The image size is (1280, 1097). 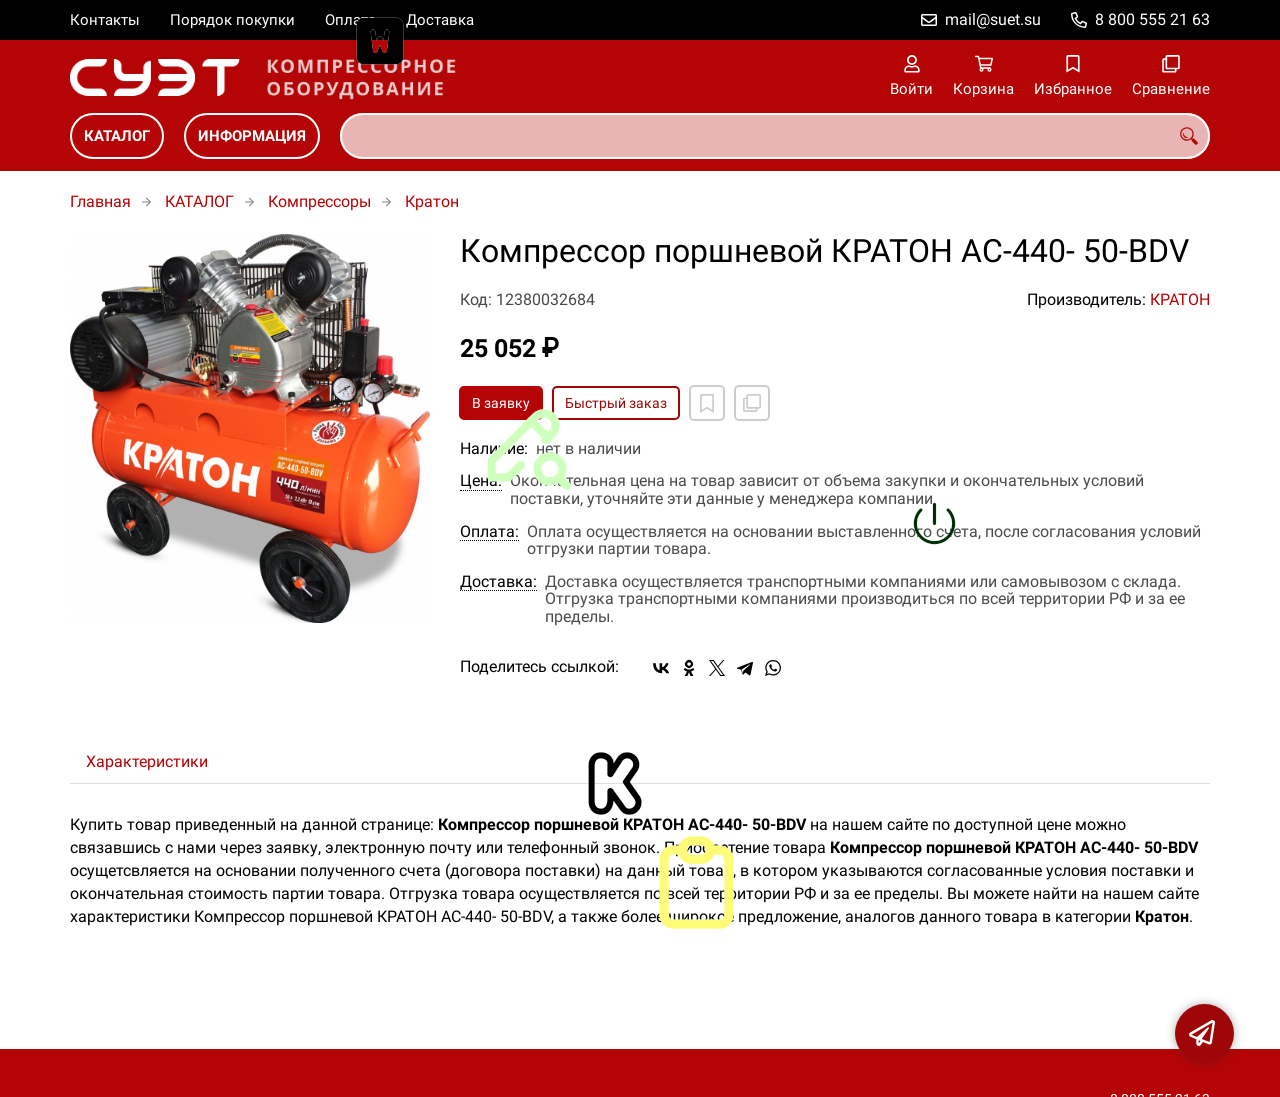 What do you see at coordinates (525, 444) in the screenshot?
I see `search through edits or revisions` at bounding box center [525, 444].